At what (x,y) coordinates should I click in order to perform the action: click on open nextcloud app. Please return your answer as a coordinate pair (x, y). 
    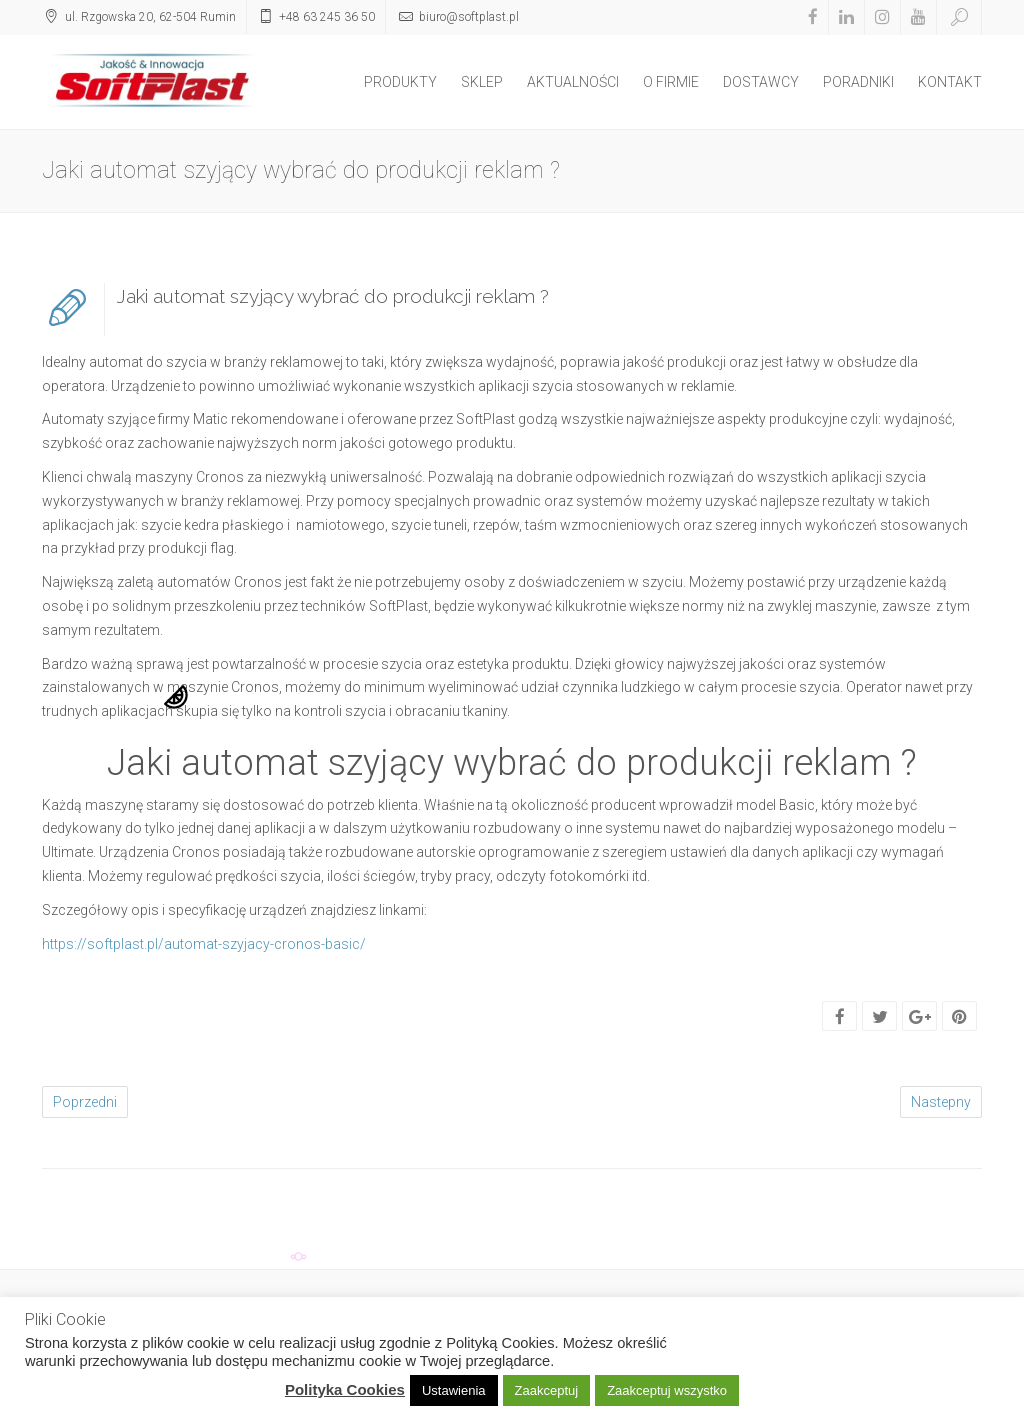
    Looking at the image, I should click on (298, 1256).